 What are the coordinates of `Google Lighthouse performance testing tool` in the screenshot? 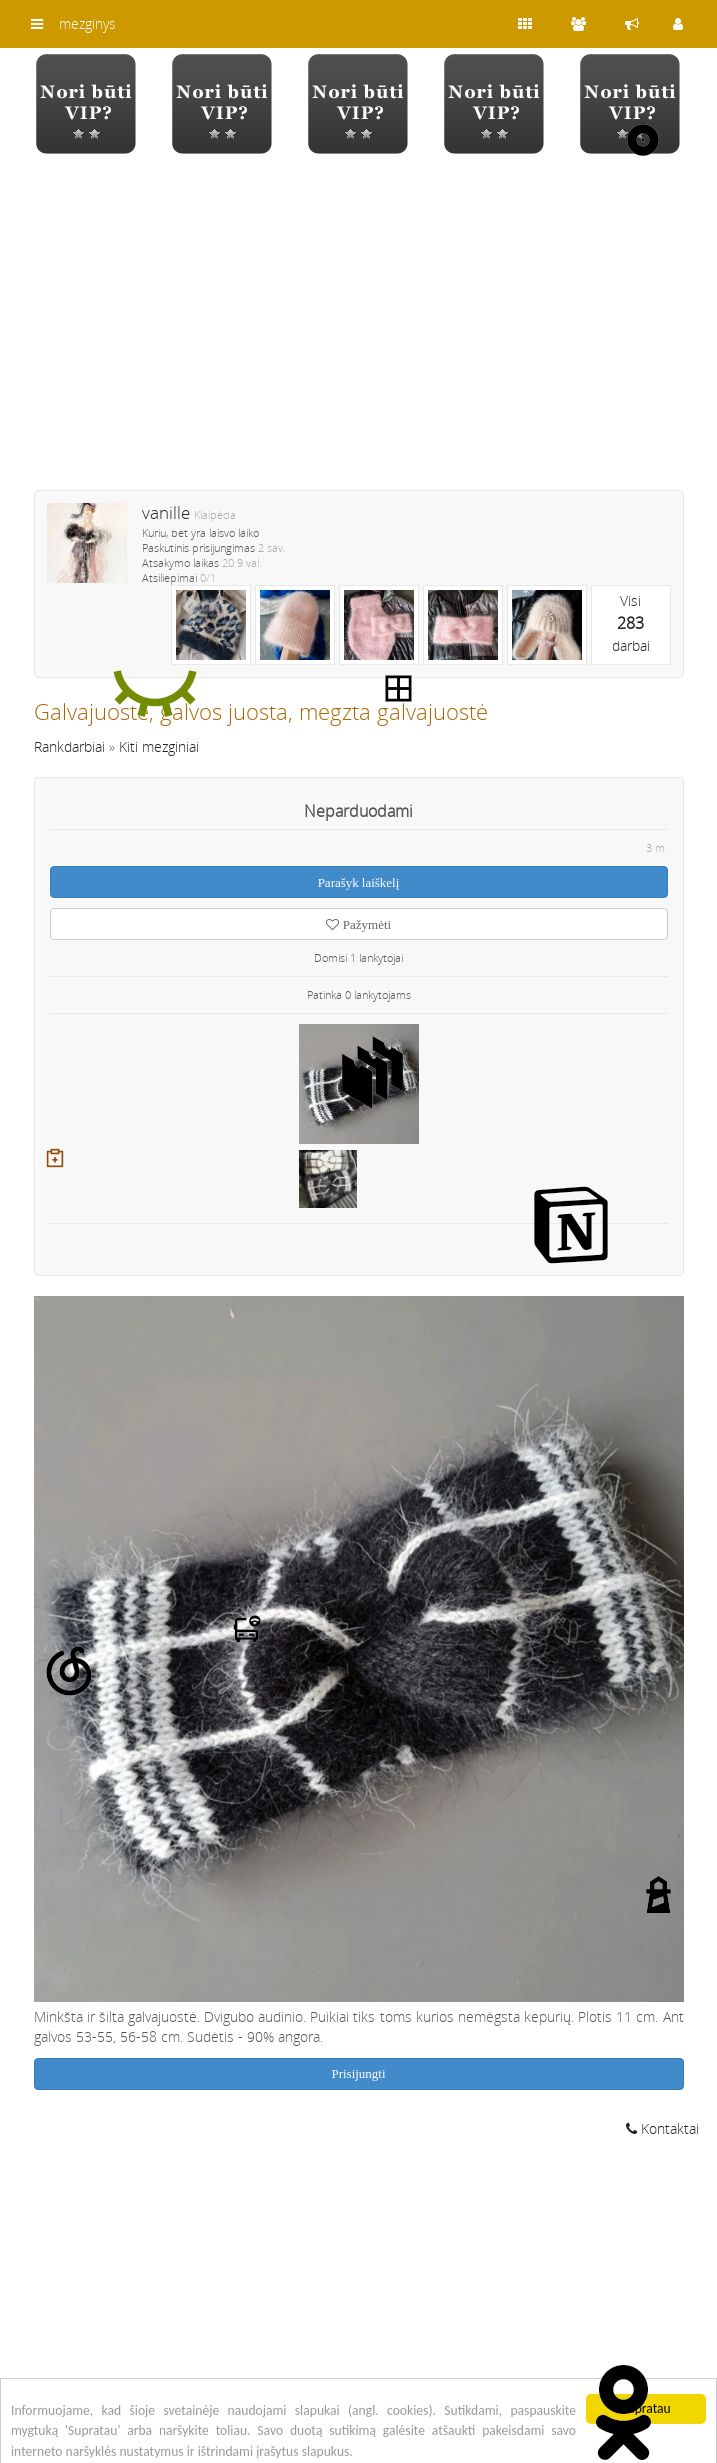 It's located at (658, 1894).